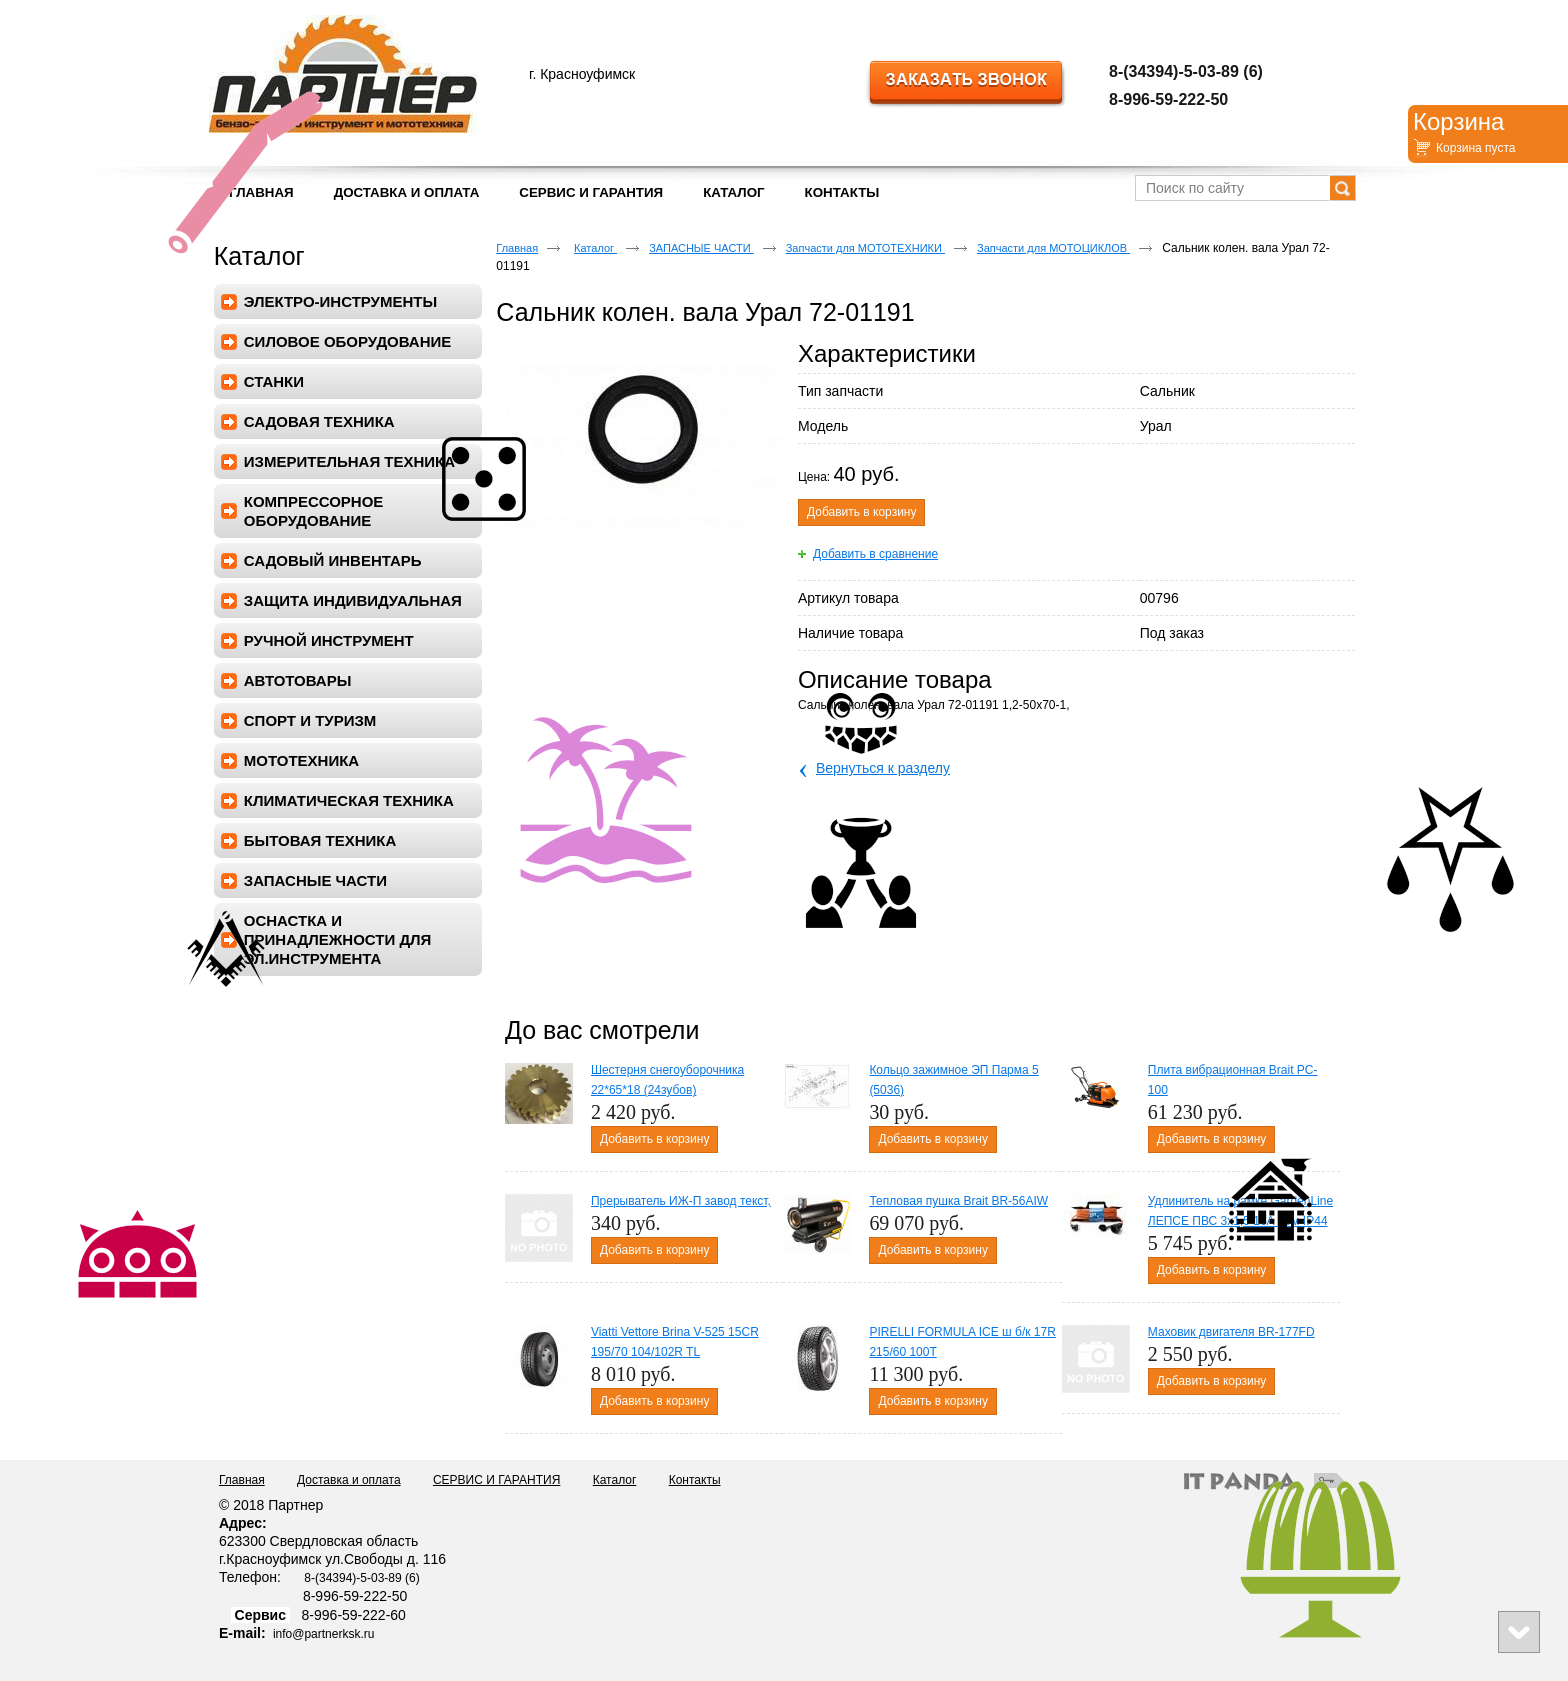  What do you see at coordinates (1320, 1549) in the screenshot?
I see `dessert or sweet treat category in a game menu` at bounding box center [1320, 1549].